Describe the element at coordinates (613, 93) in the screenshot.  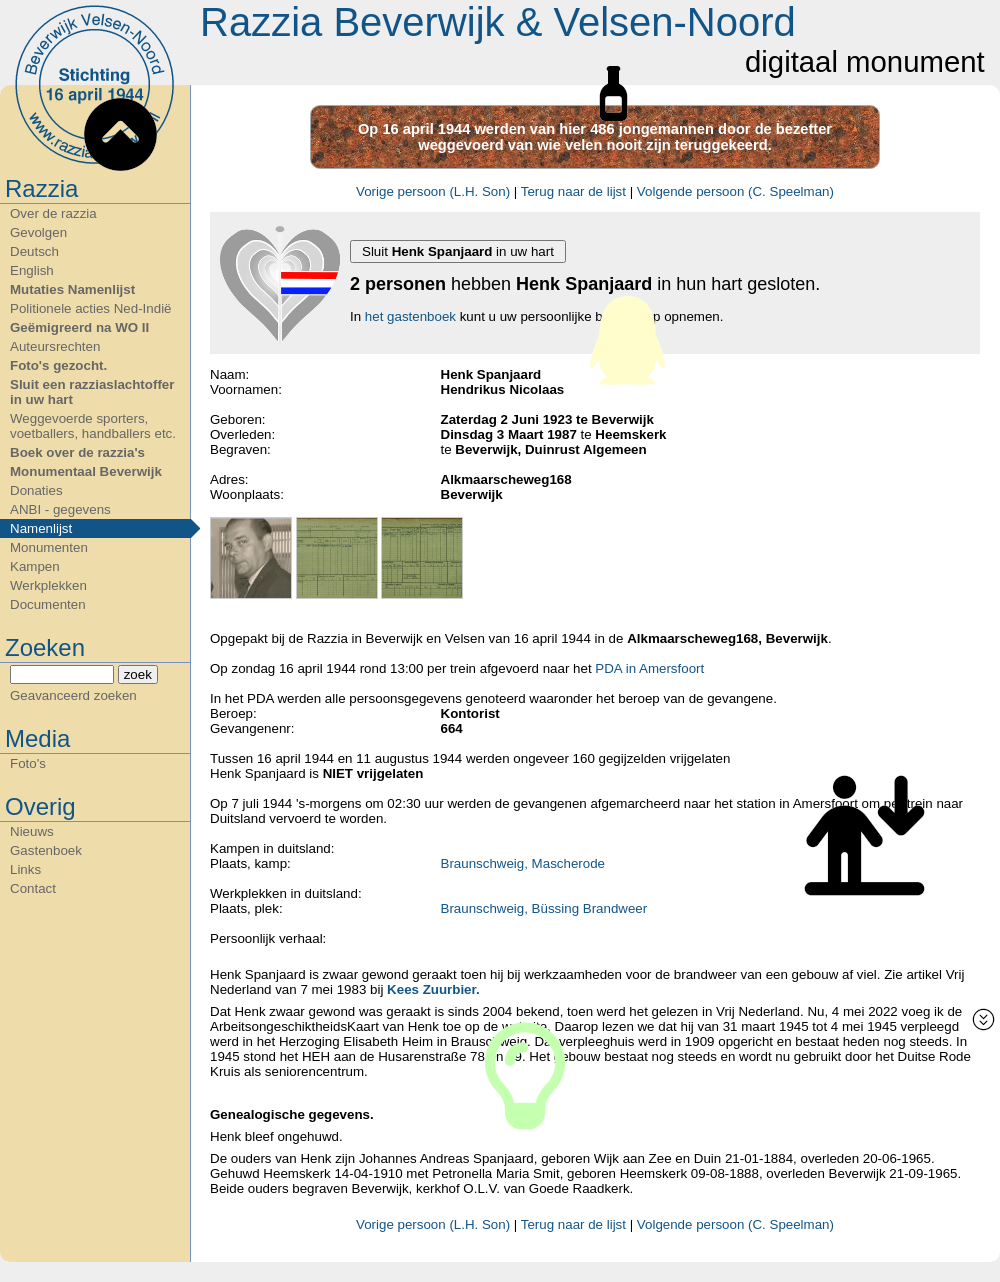
I see `browse wine selection or menu` at that location.